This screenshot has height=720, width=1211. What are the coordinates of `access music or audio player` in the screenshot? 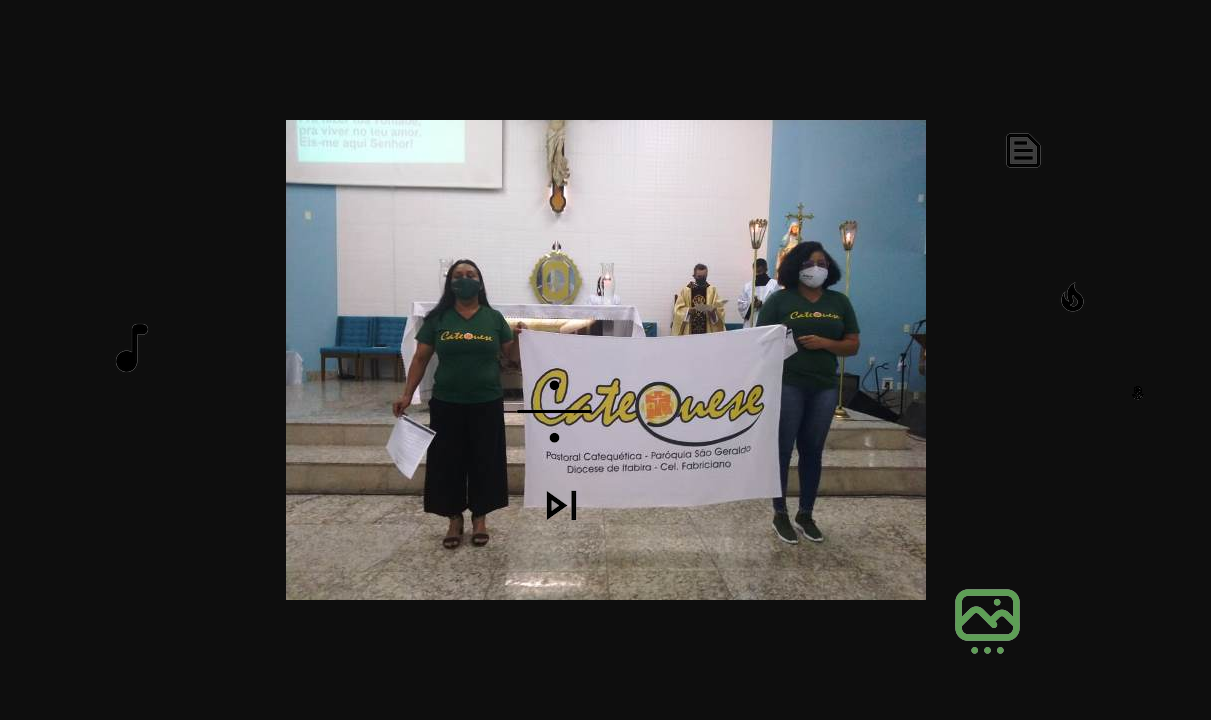 It's located at (132, 348).